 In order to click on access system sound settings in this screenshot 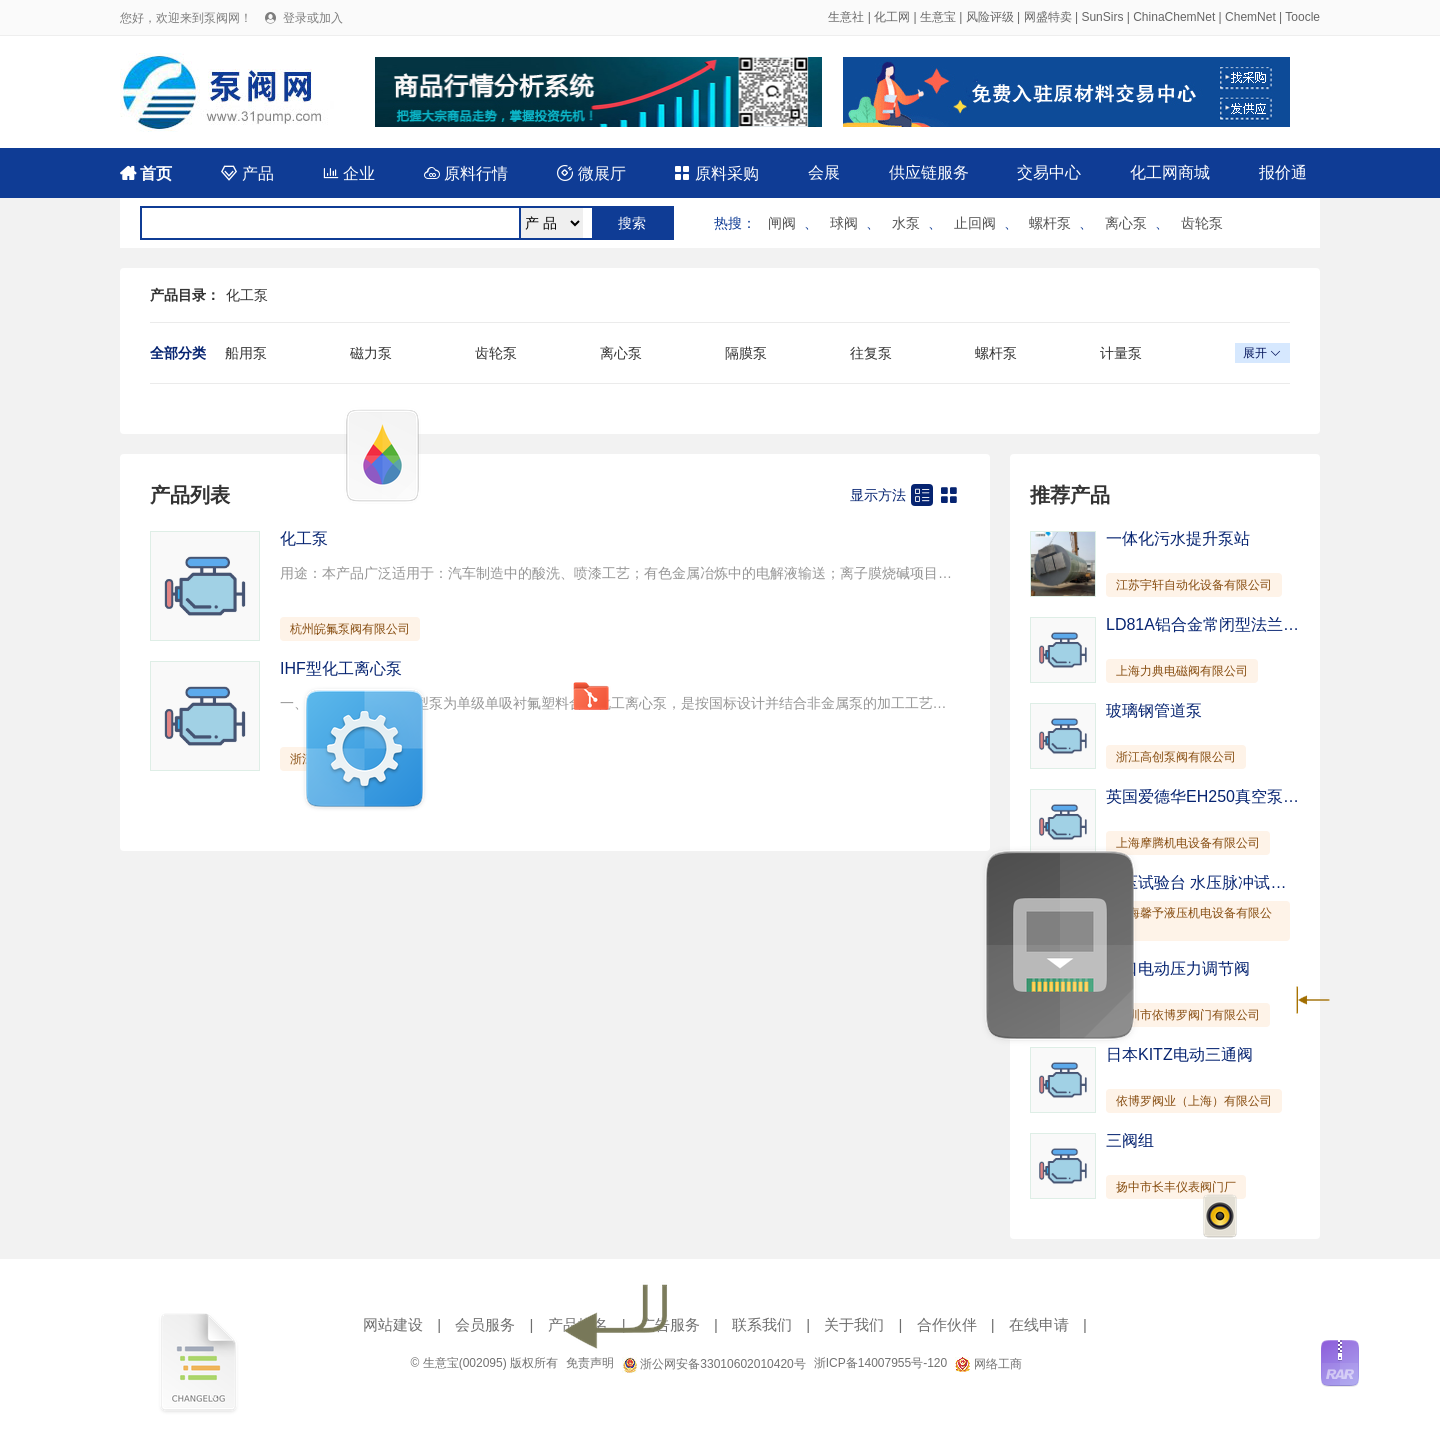, I will do `click(1220, 1216)`.